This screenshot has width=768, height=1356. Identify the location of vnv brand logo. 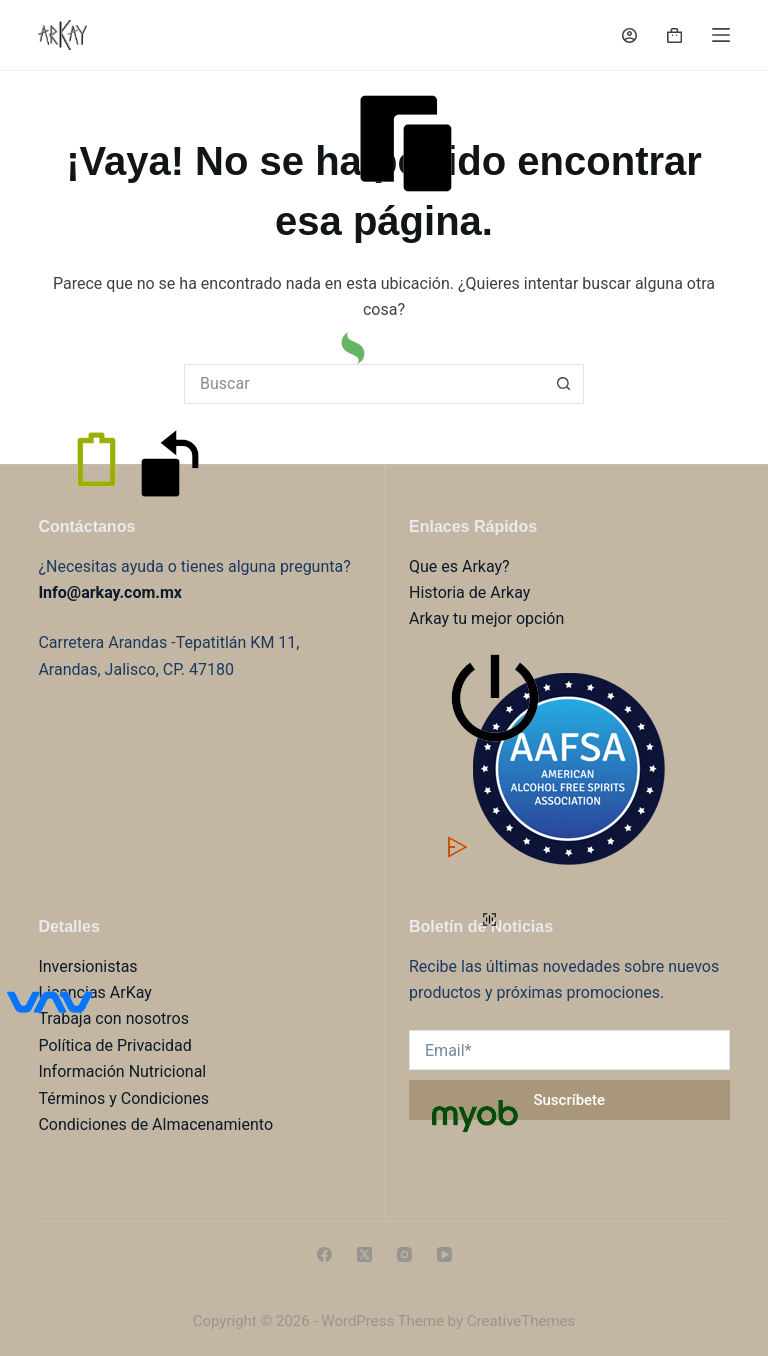
(50, 1000).